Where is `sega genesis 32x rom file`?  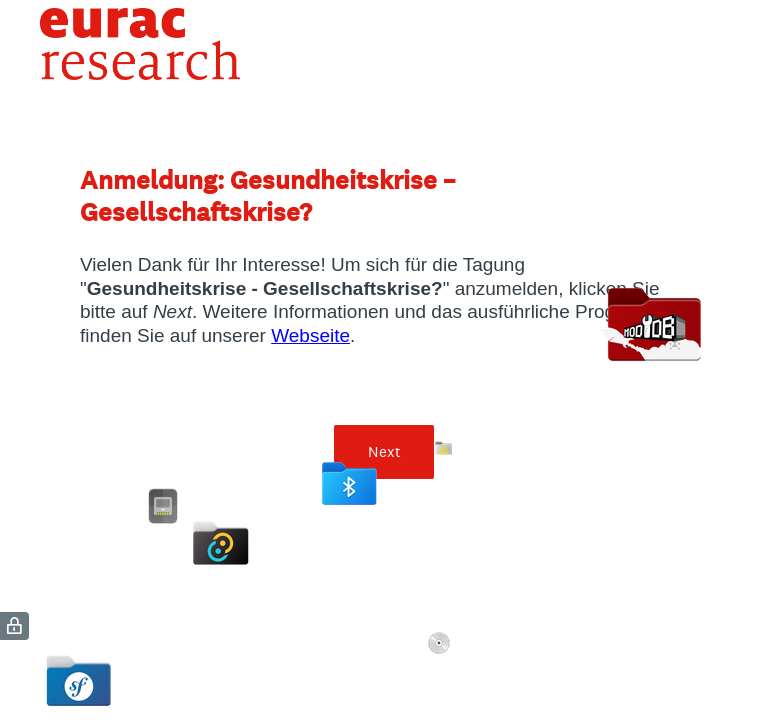 sega genesis 32x rom file is located at coordinates (163, 506).